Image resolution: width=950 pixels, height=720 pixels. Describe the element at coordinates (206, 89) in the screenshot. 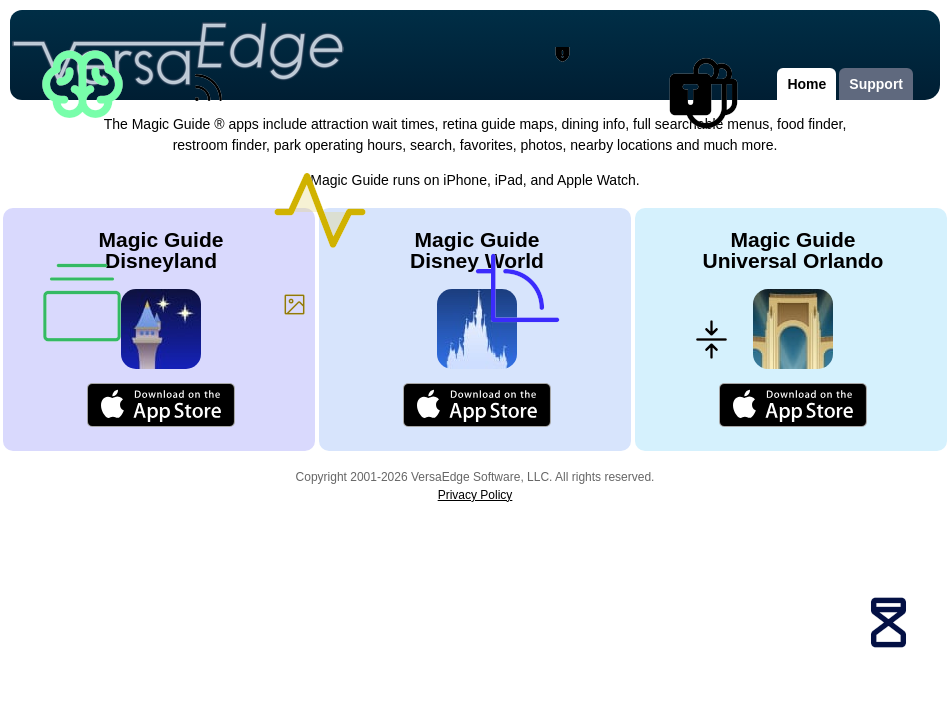

I see `subscribe to RSS feed` at that location.